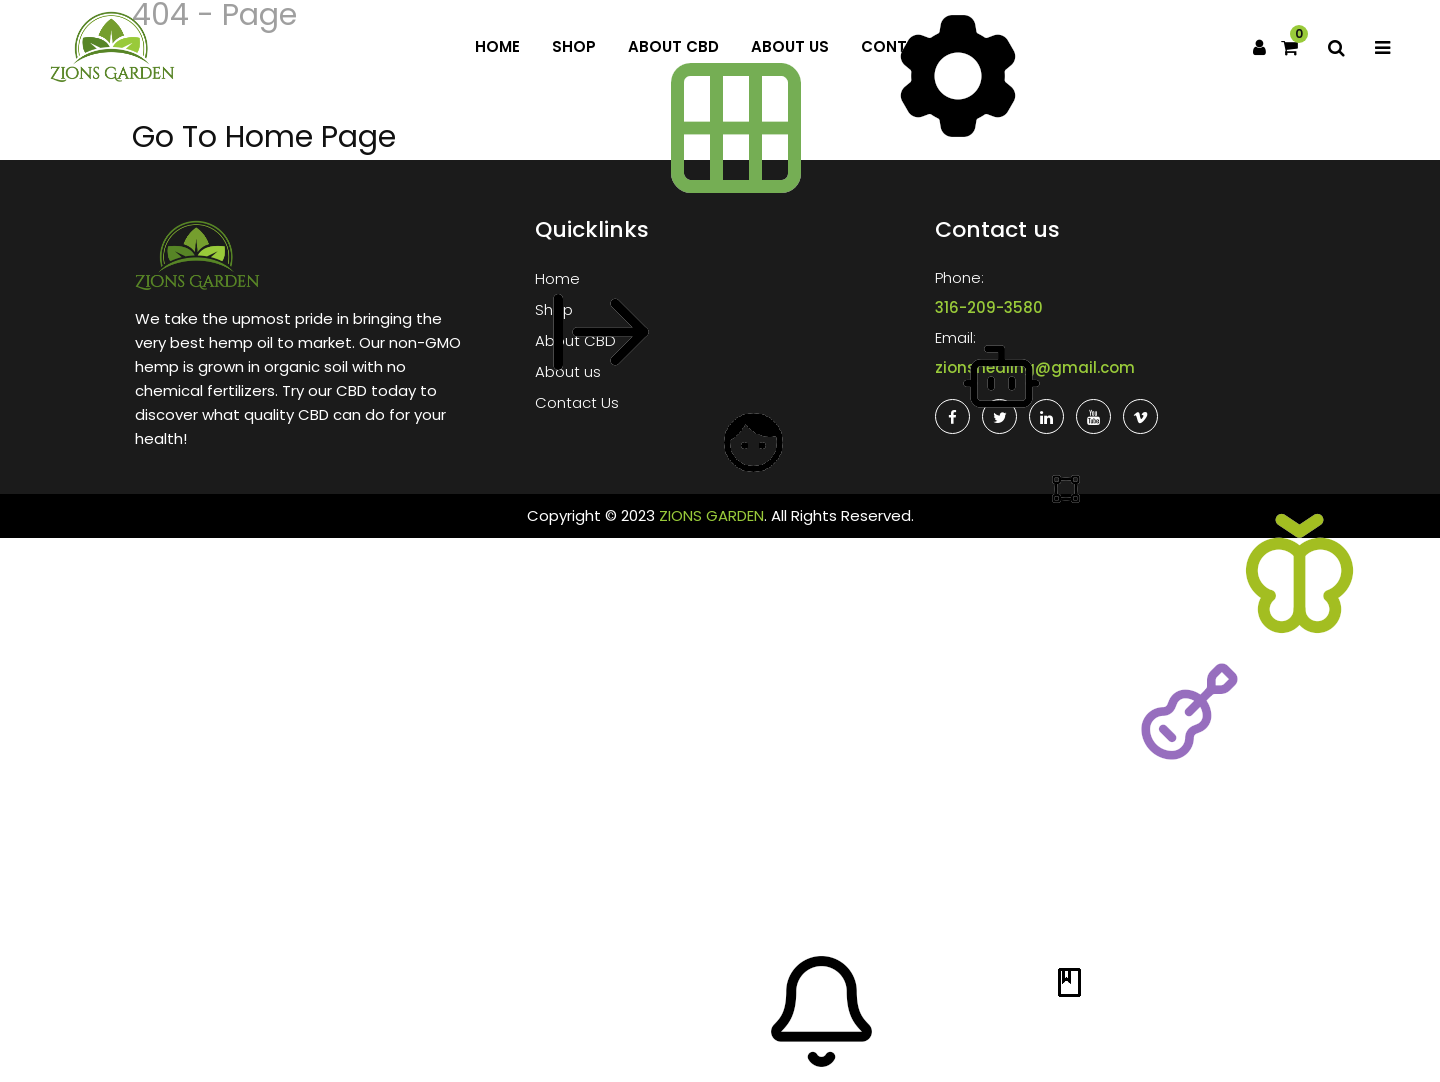 The image size is (1440, 1082). I want to click on sign out or log out of account, so click(601, 332).